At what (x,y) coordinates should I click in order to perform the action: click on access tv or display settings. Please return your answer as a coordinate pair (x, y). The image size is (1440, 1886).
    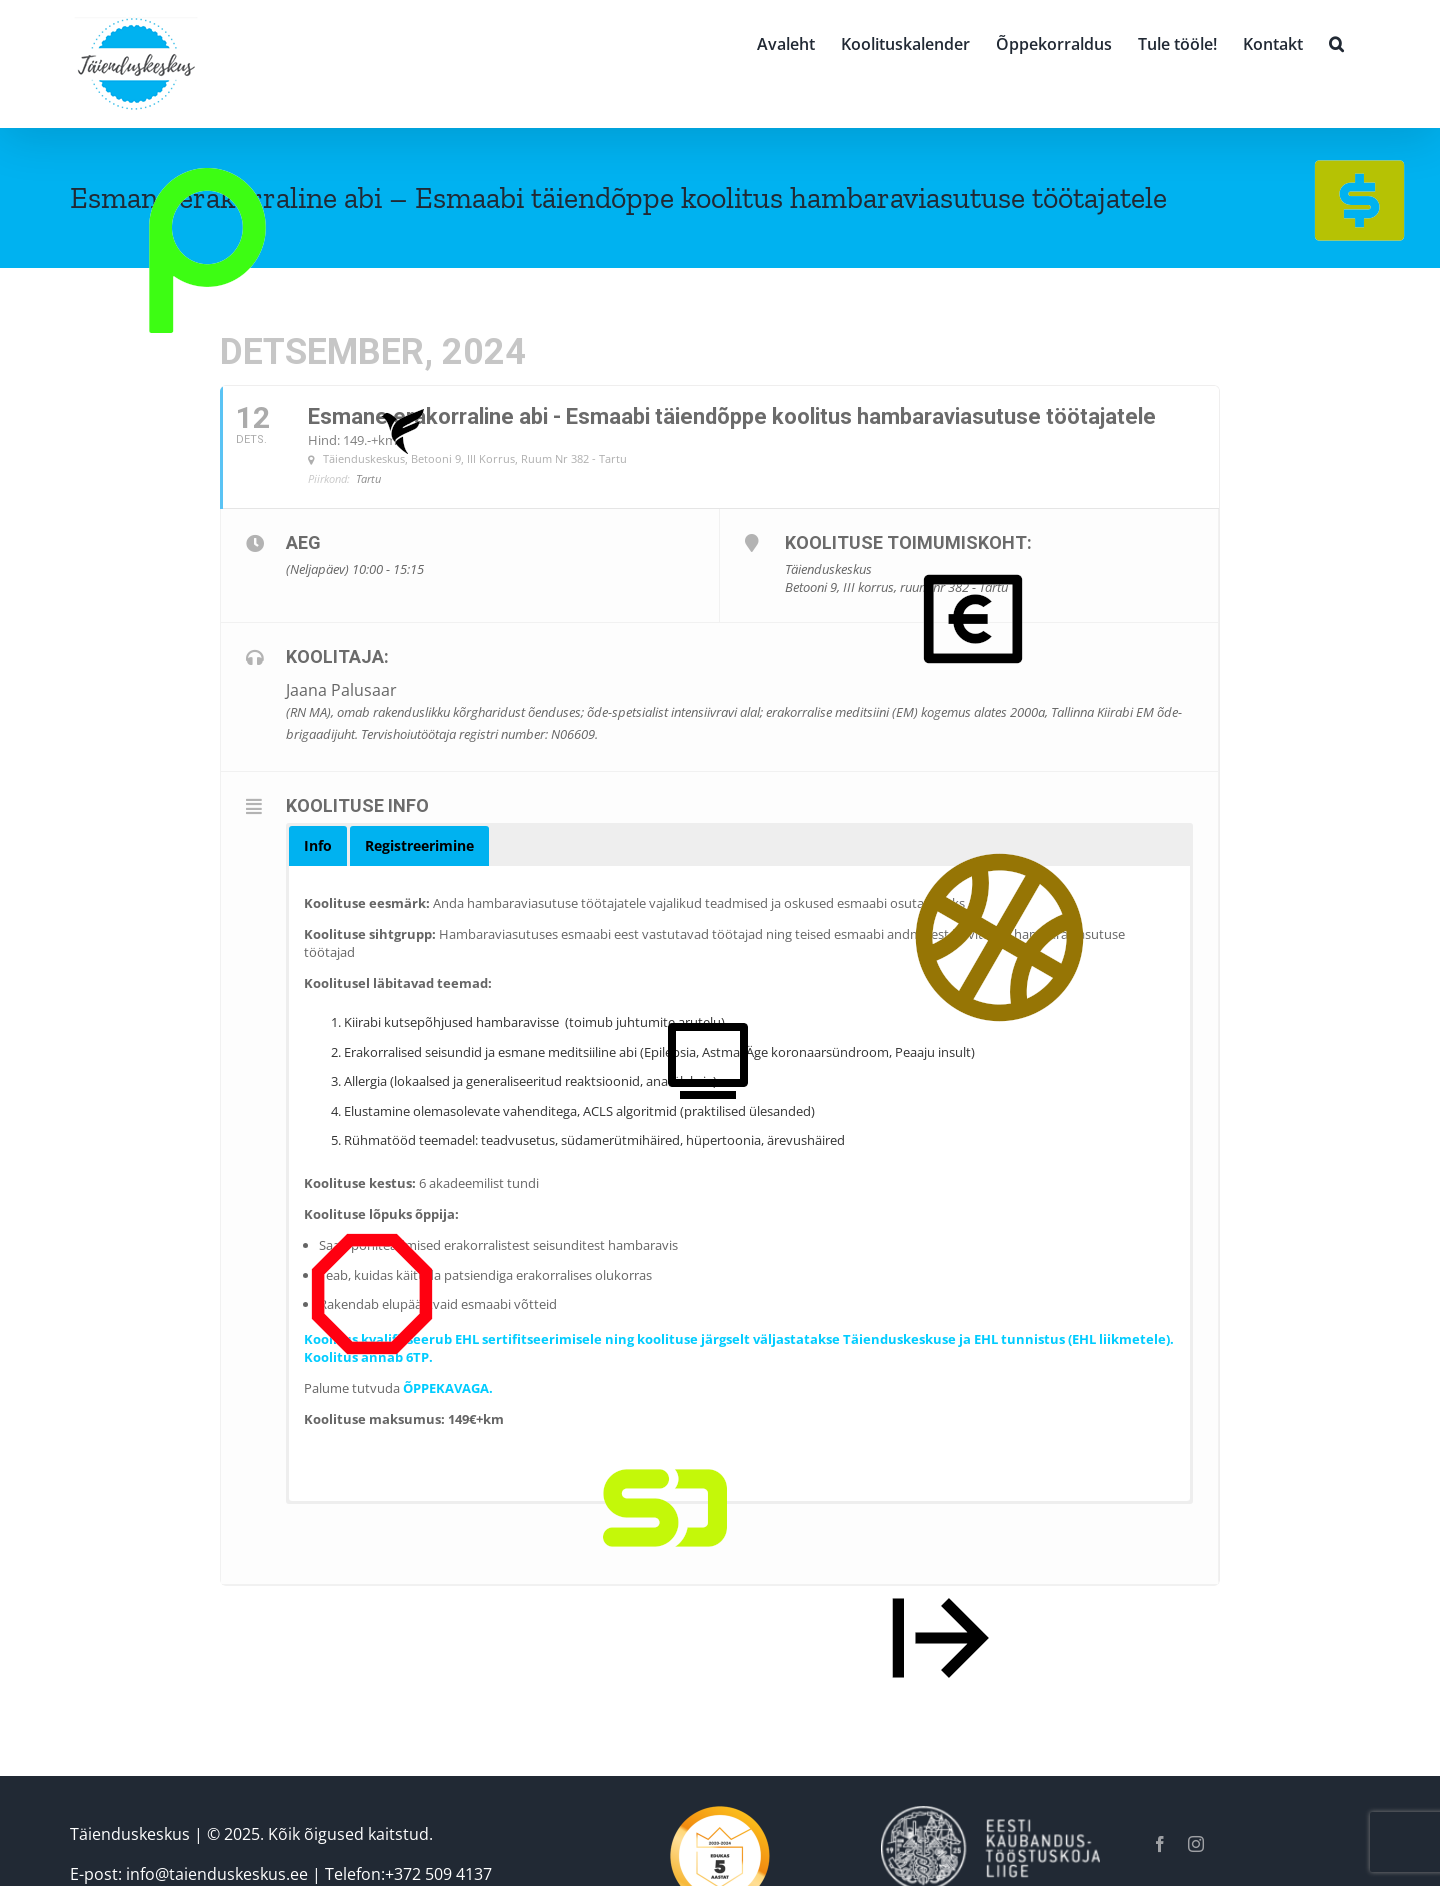
    Looking at the image, I should click on (708, 1059).